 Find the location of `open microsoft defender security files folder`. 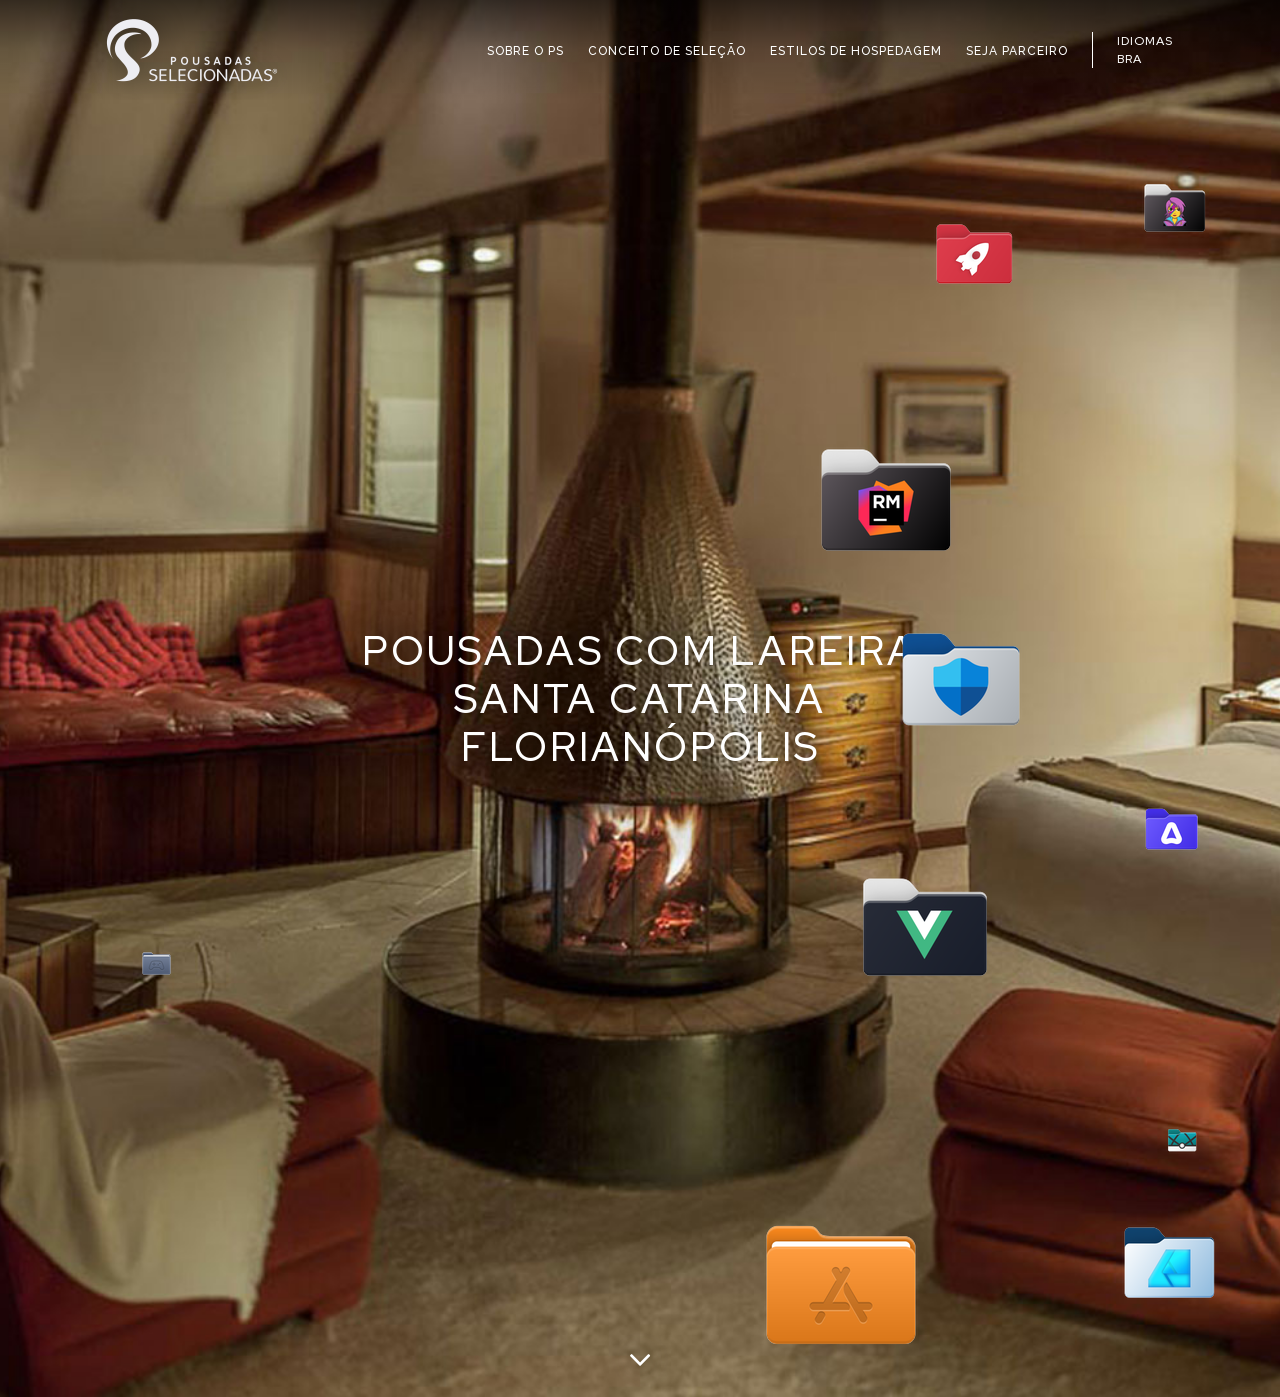

open microsoft defender security files folder is located at coordinates (960, 682).